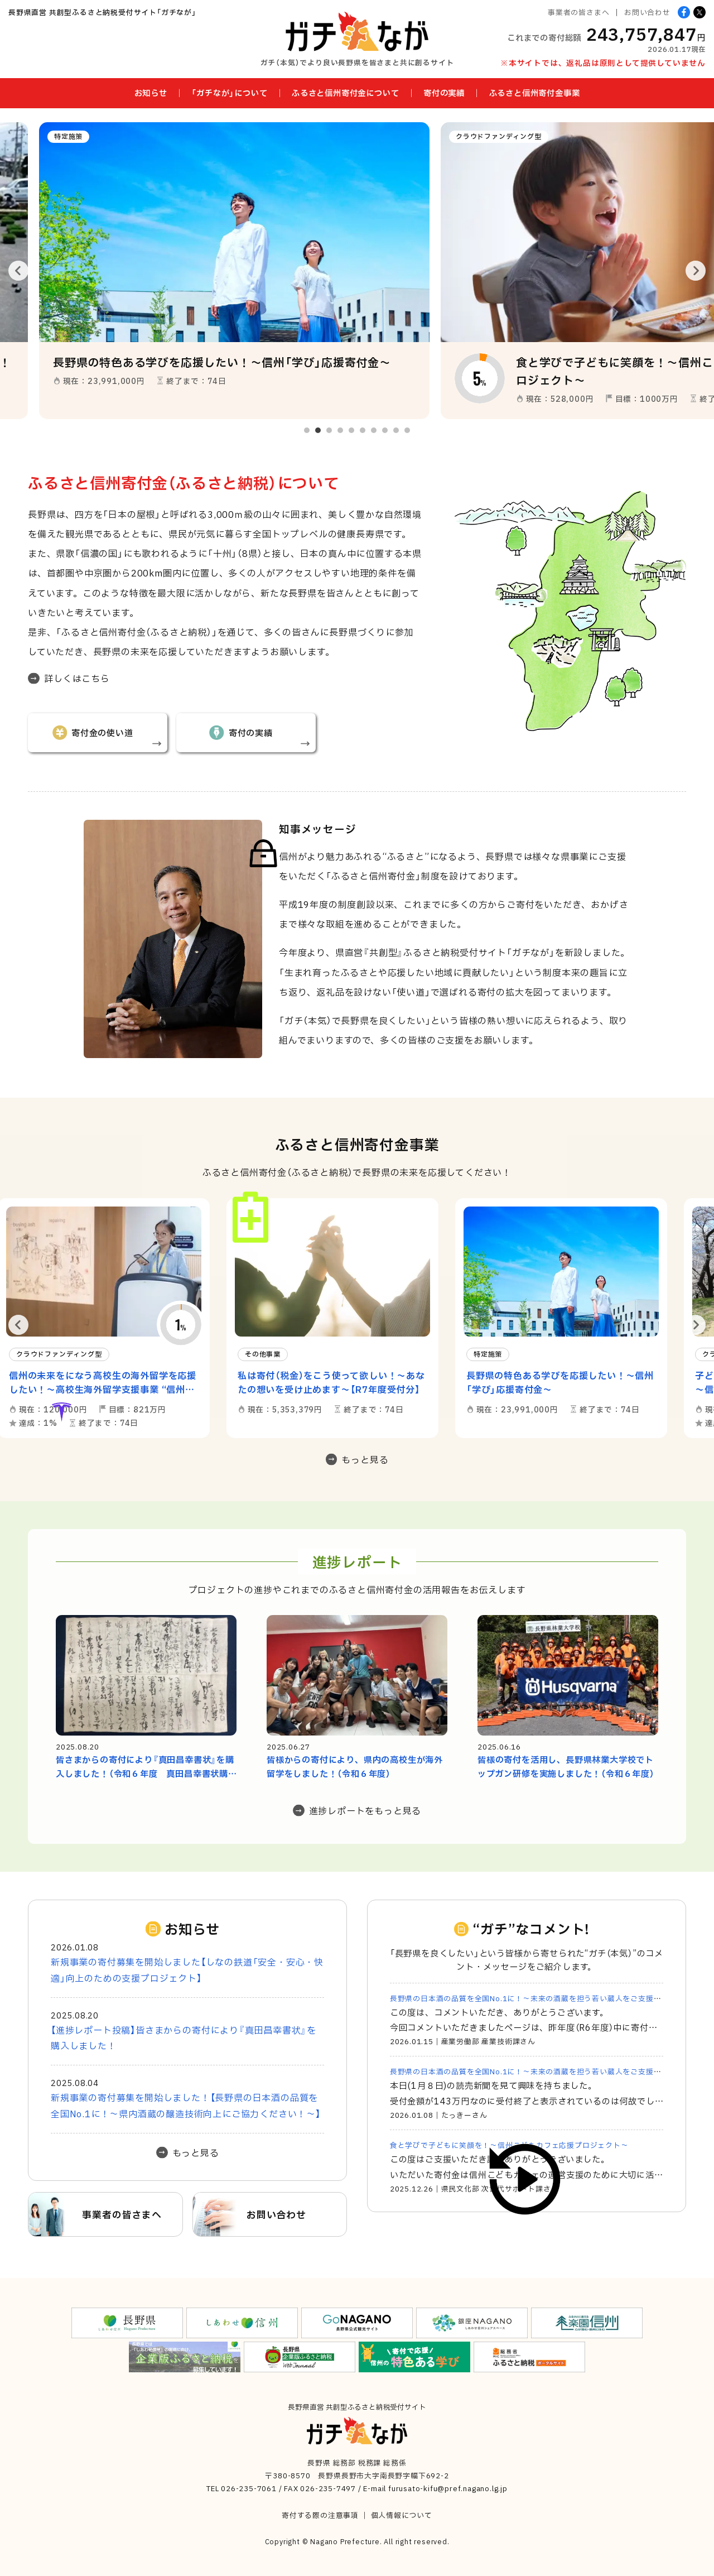 This screenshot has height=2576, width=714. What do you see at coordinates (263, 853) in the screenshot?
I see `view your shopping bag` at bounding box center [263, 853].